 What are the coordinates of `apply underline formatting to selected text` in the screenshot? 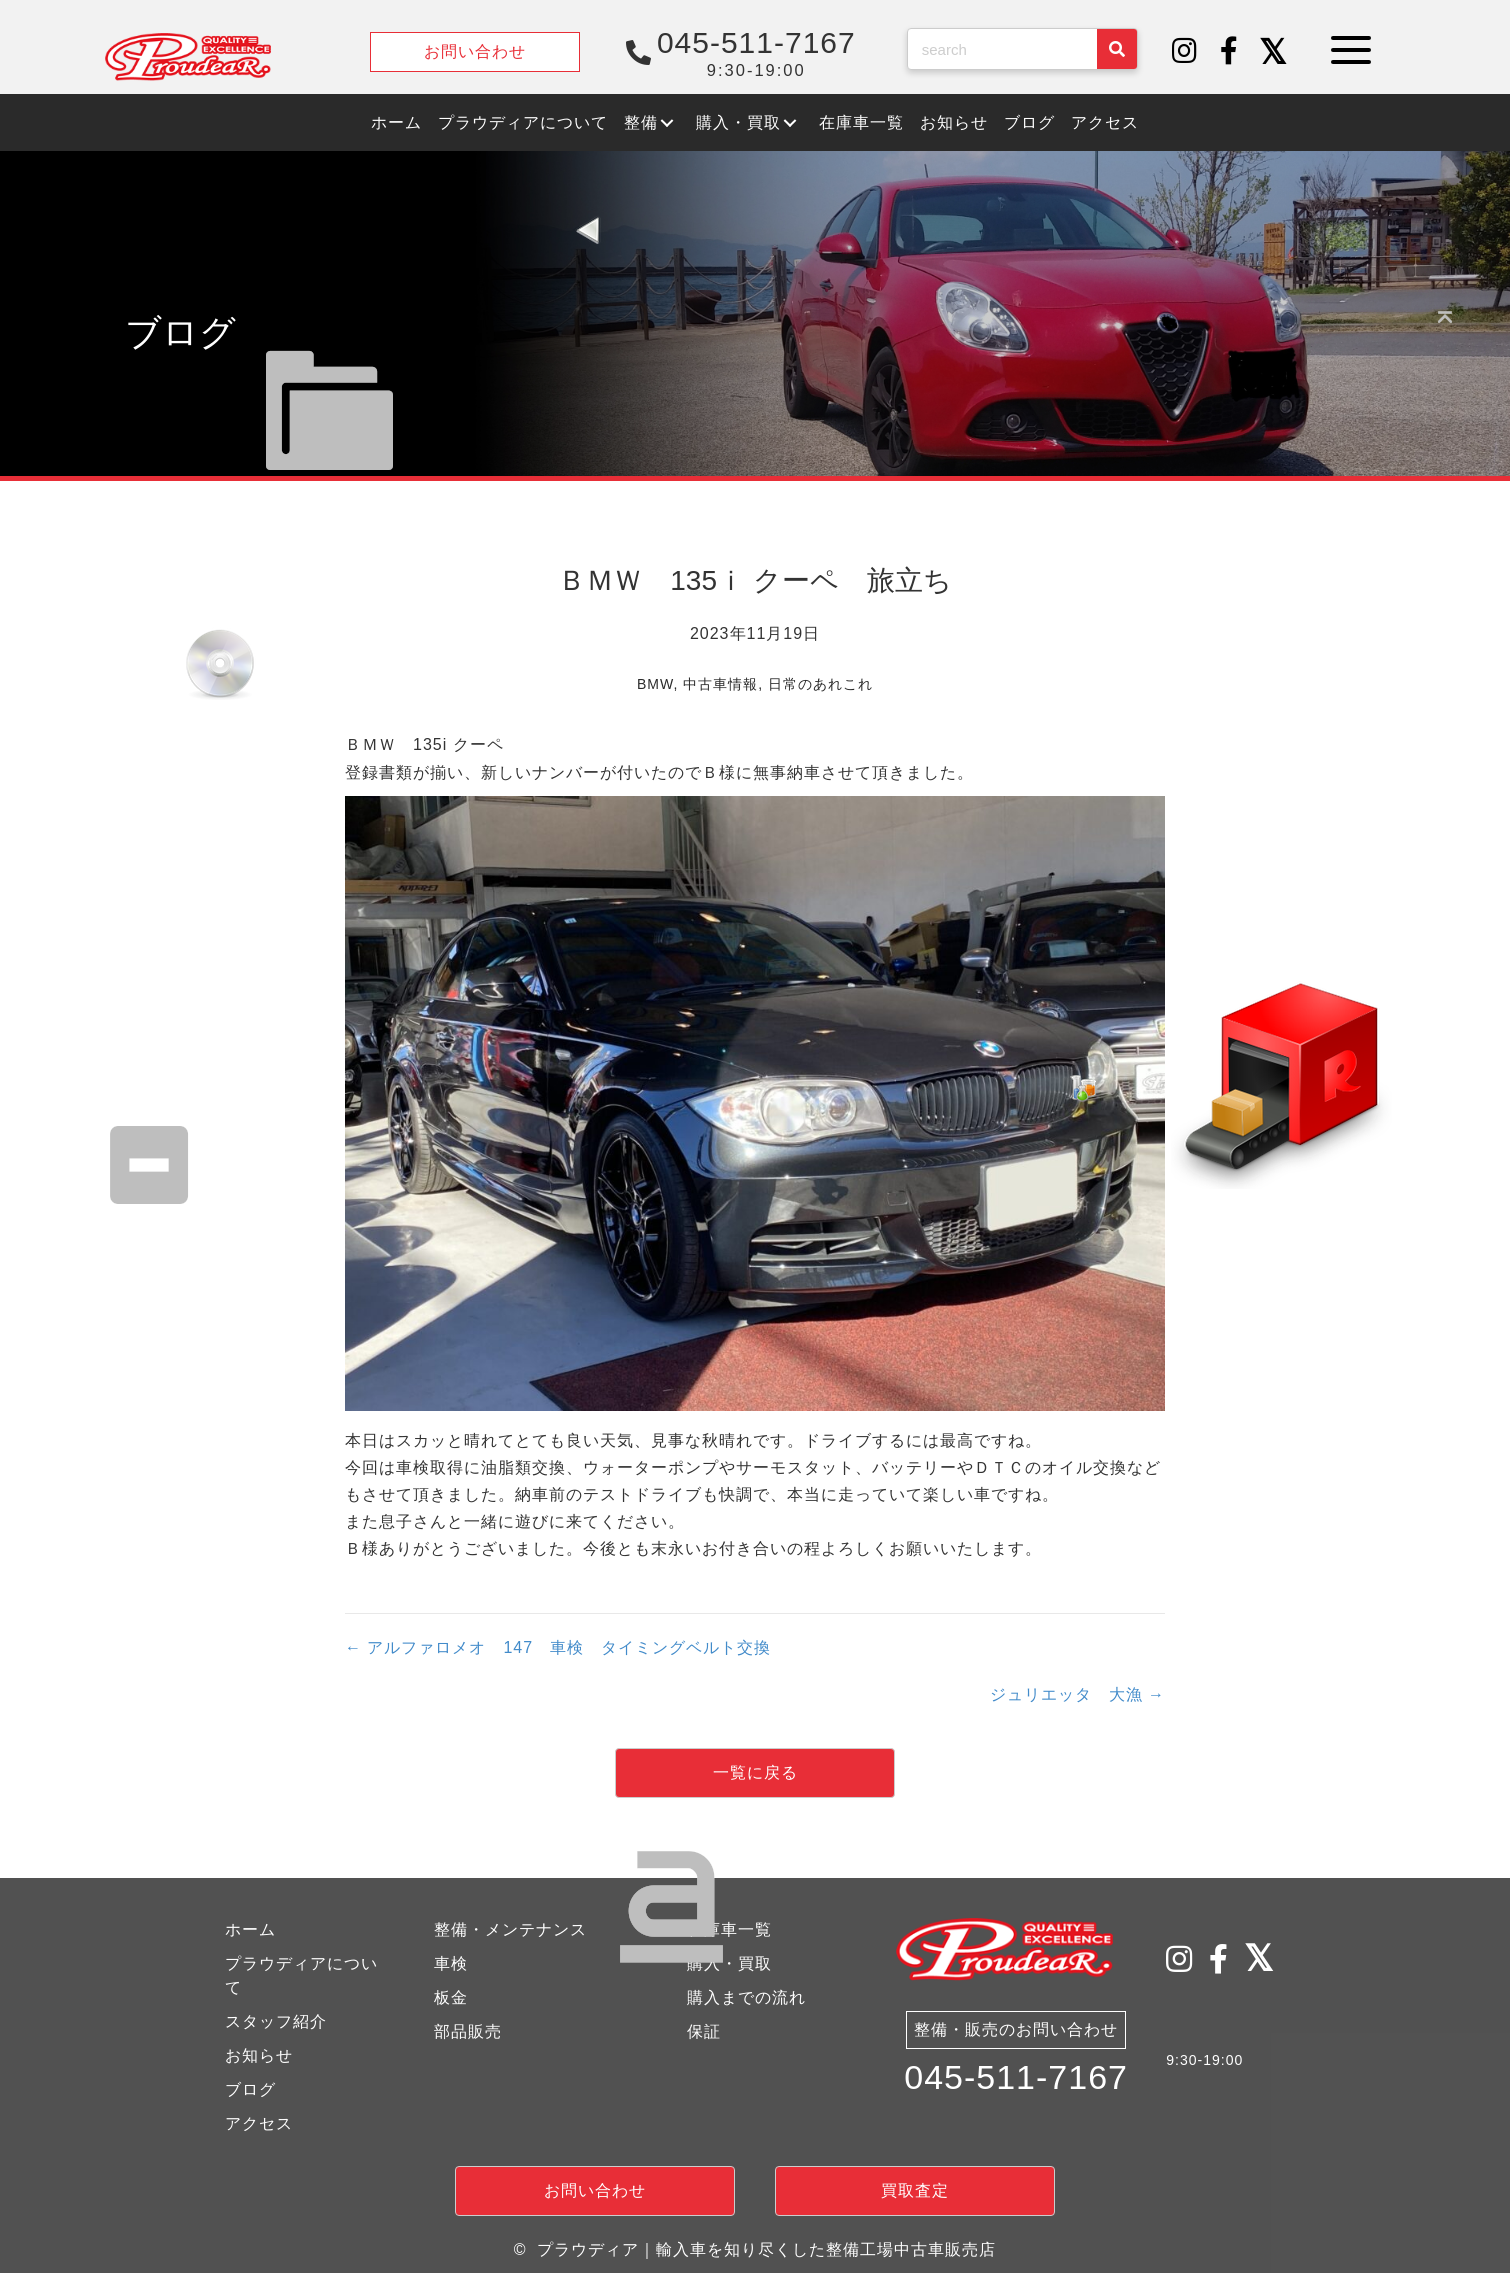 It's located at (671, 1902).